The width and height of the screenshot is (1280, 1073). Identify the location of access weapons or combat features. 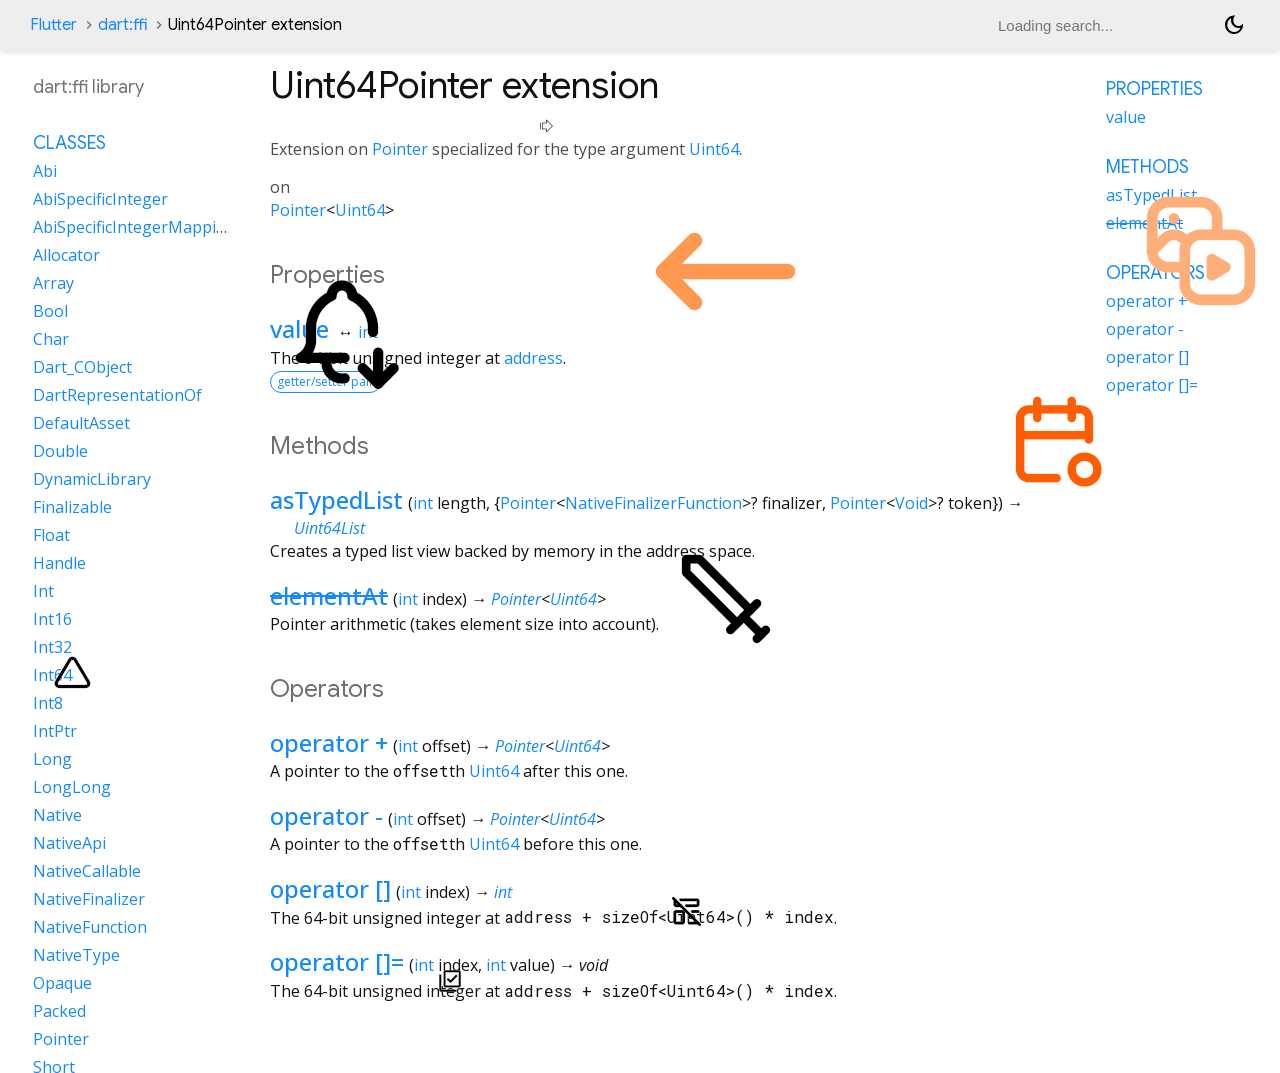
(726, 599).